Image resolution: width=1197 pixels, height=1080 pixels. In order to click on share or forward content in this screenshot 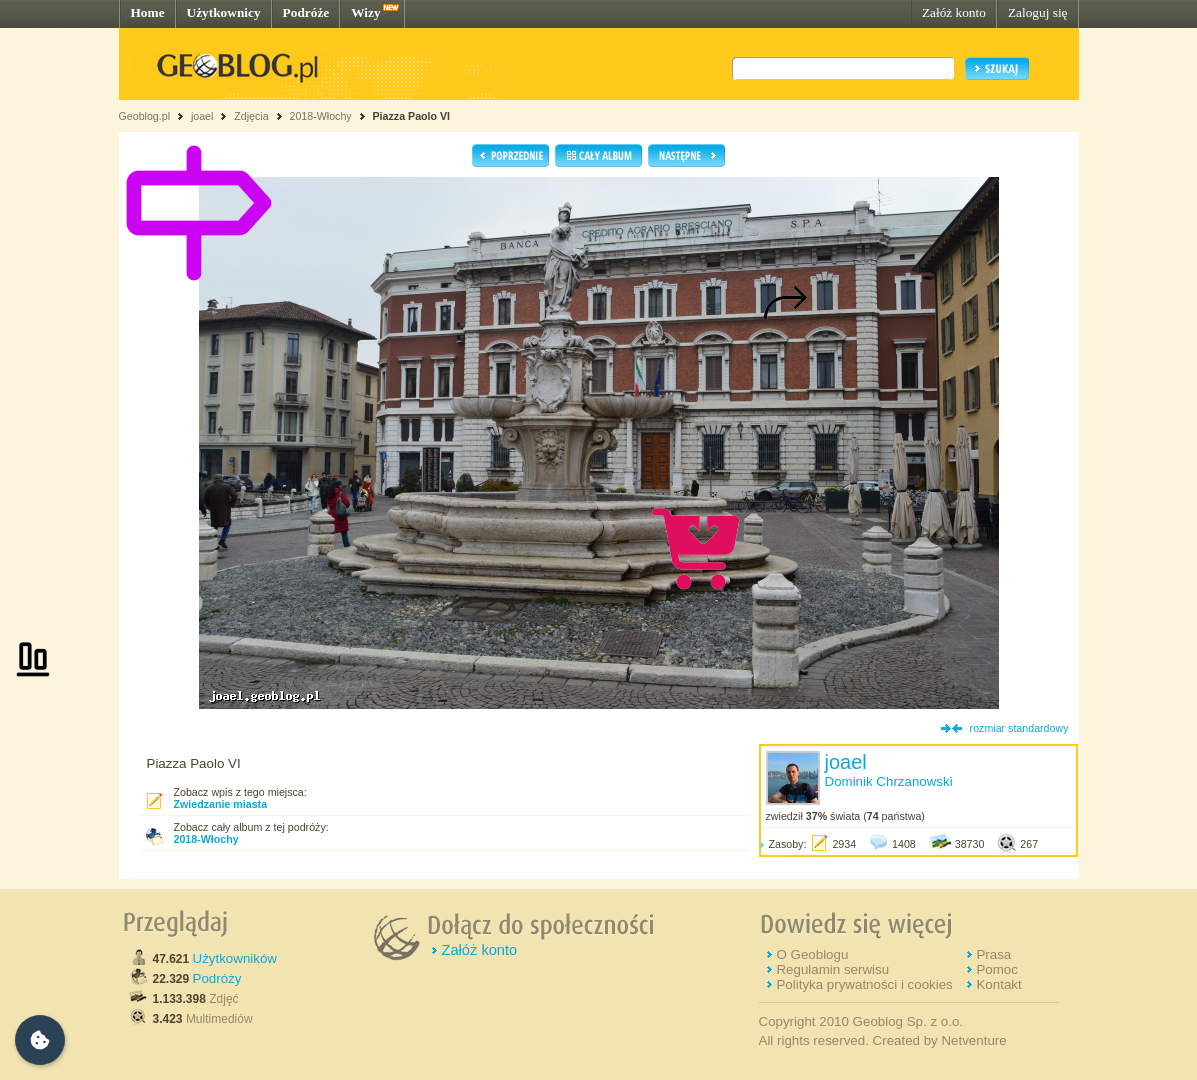, I will do `click(785, 302)`.